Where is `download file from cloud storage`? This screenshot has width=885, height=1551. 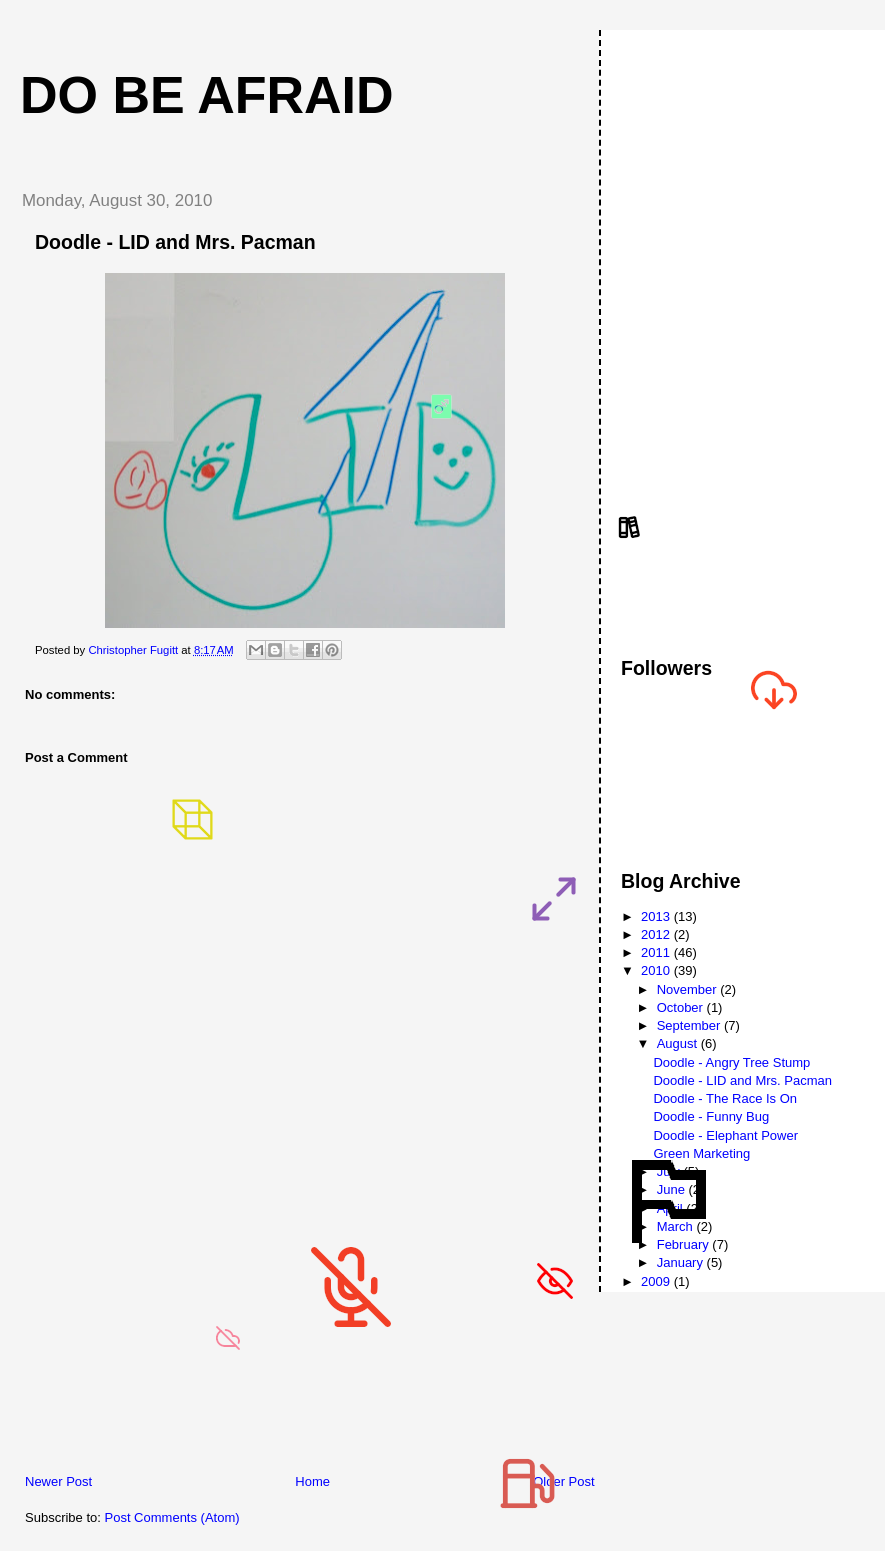 download file from cloud storage is located at coordinates (774, 690).